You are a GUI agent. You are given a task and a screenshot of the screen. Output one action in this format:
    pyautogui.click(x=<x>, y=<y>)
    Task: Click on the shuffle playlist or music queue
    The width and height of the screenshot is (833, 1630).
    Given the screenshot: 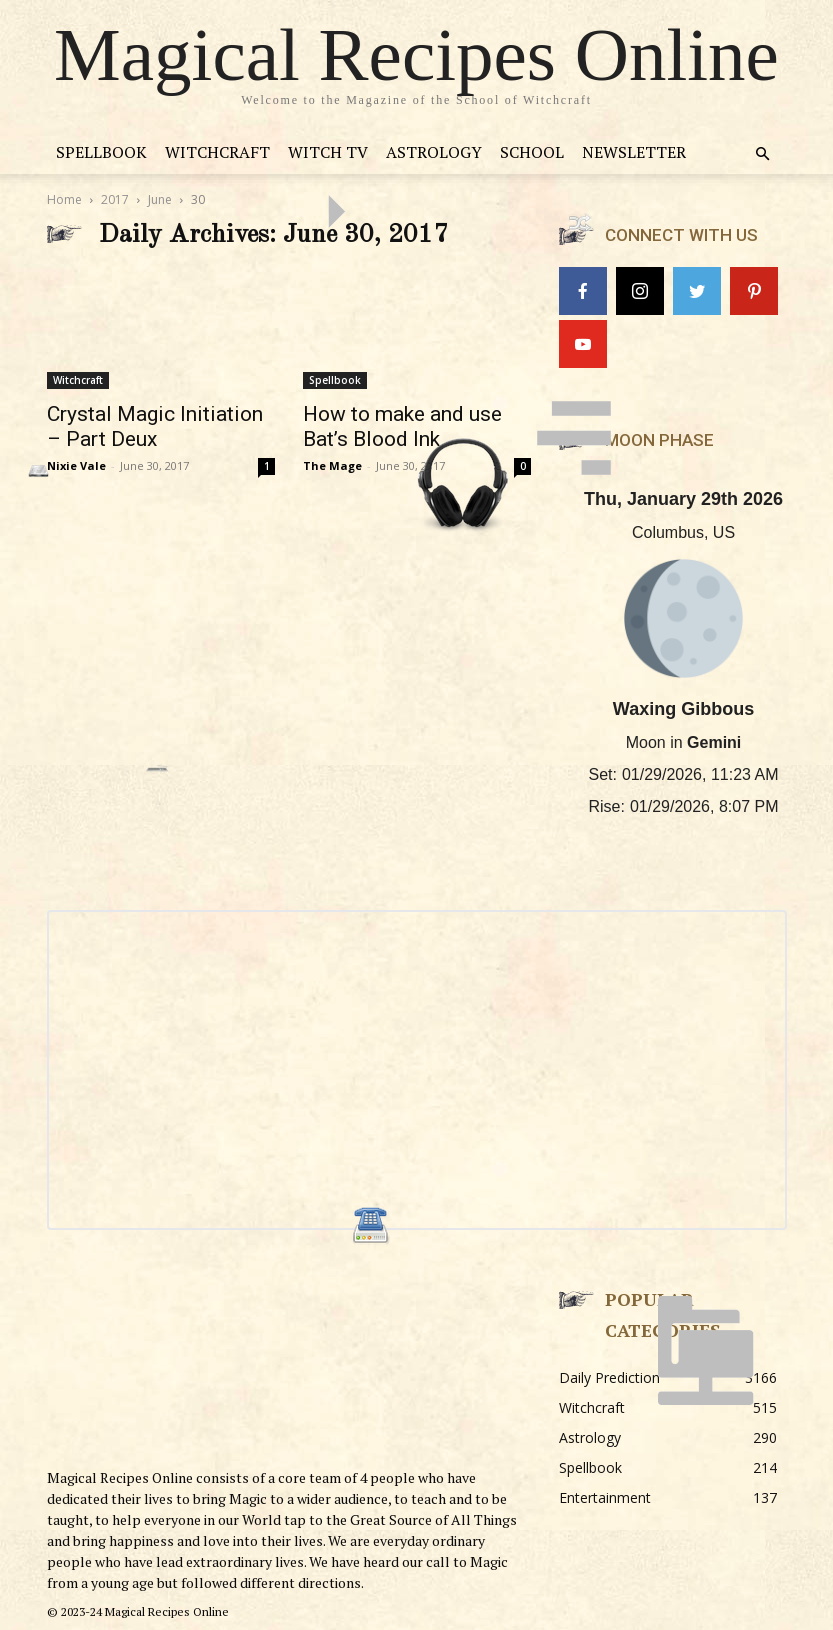 What is the action you would take?
    pyautogui.click(x=580, y=222)
    